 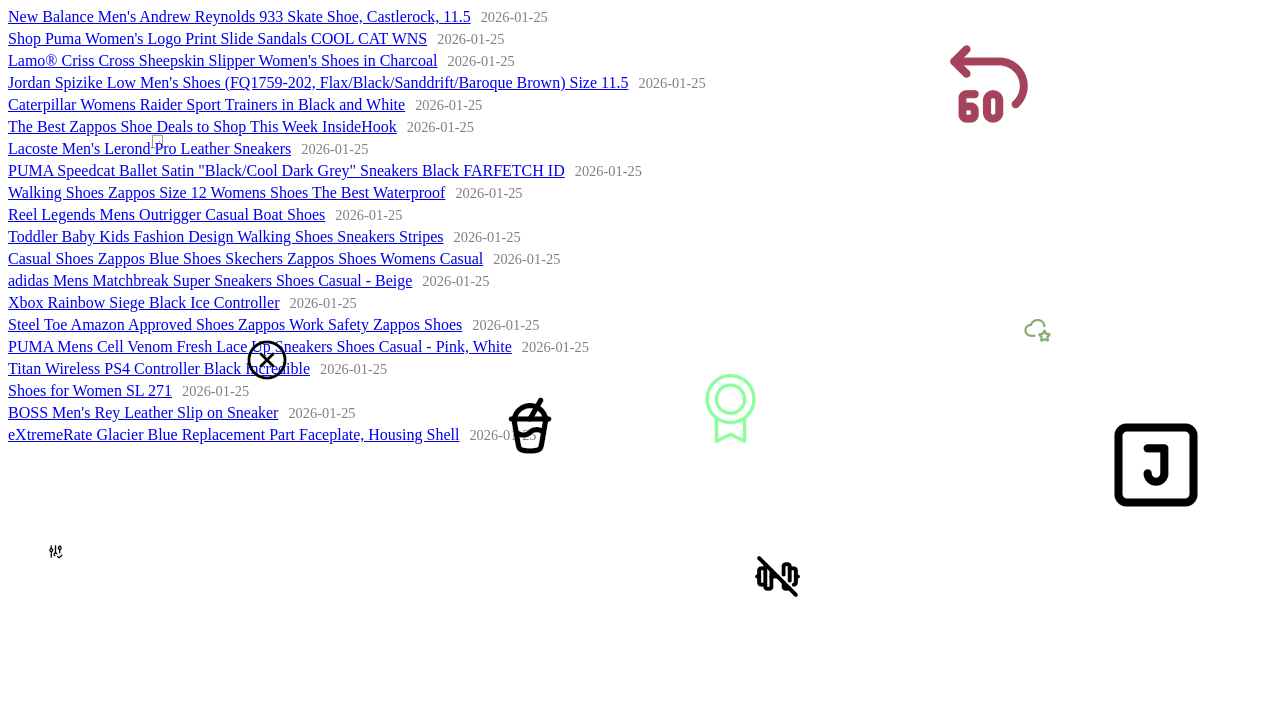 I want to click on settings saved successfully, so click(x=55, y=551).